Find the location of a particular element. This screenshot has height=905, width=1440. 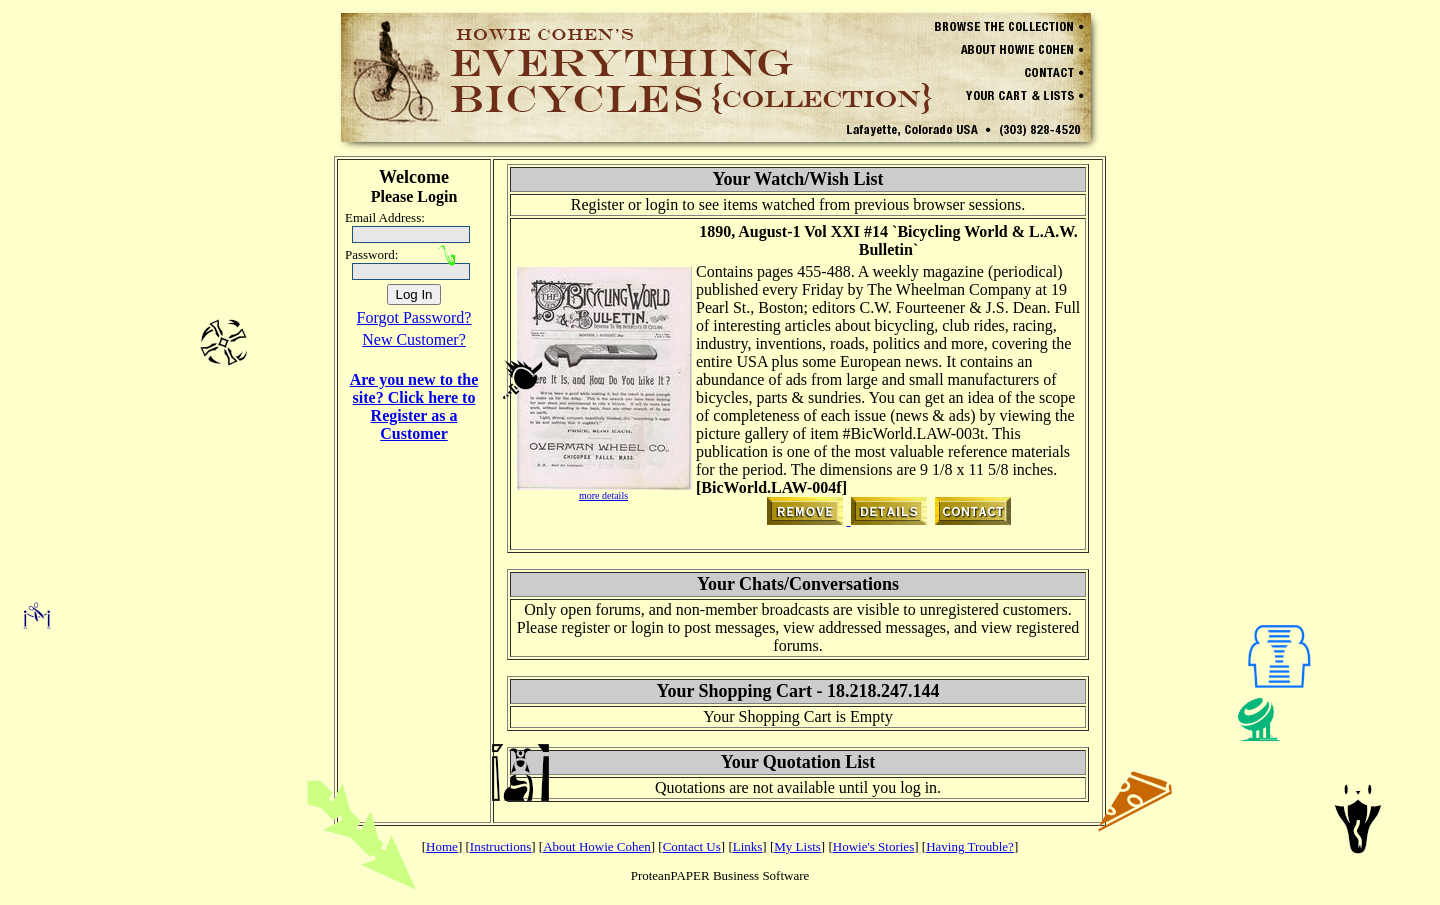

satellite dish or radar antenna icon is located at coordinates (1259, 719).